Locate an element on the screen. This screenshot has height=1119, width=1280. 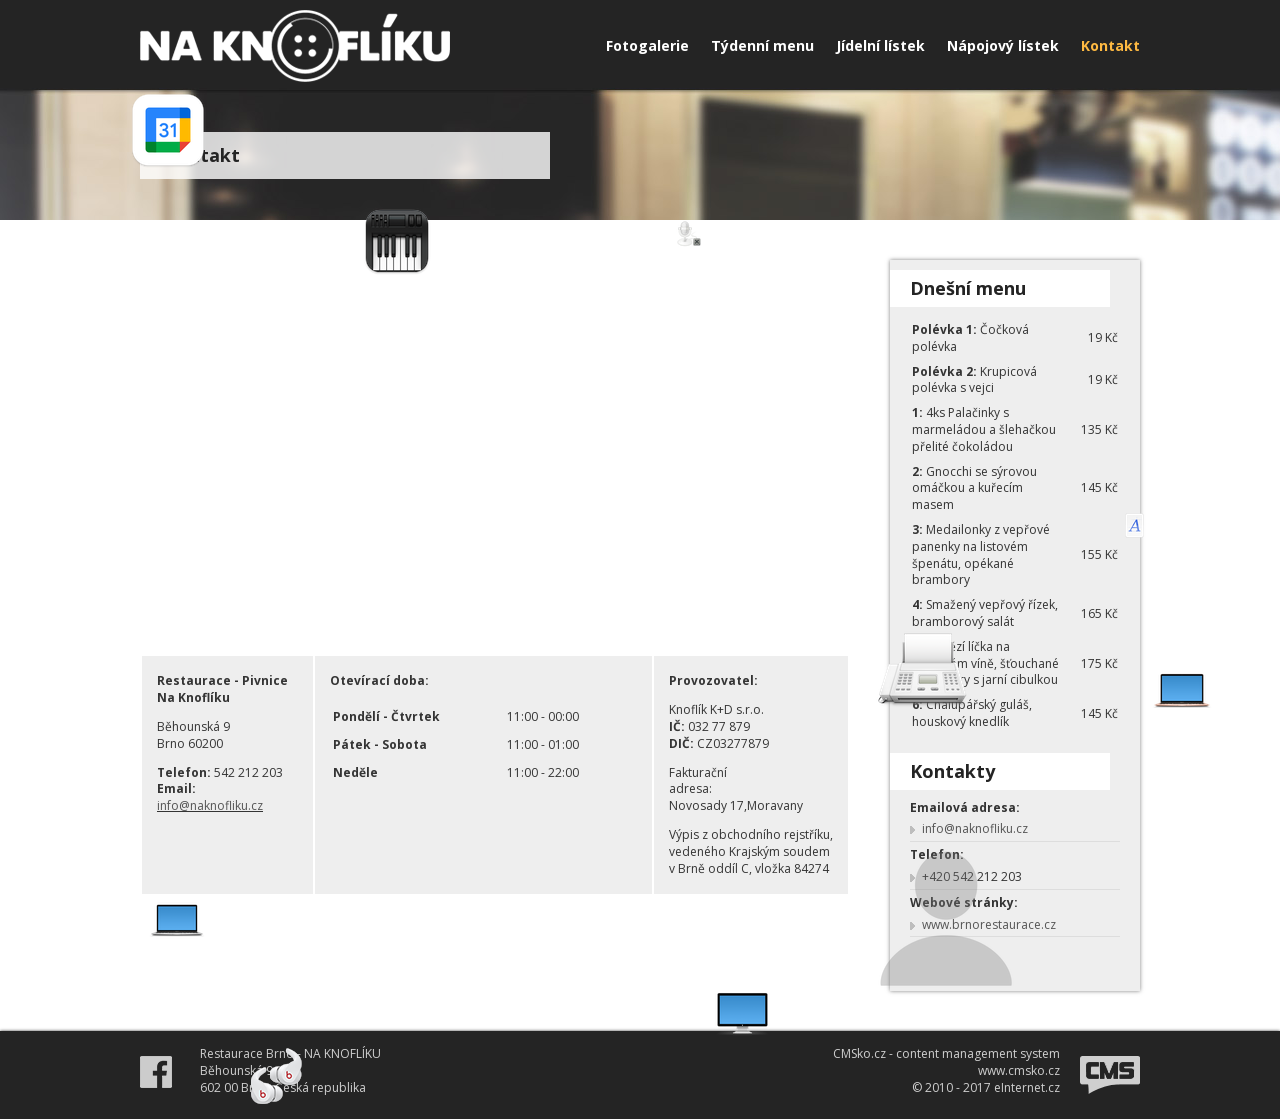
open Google Calendar app is located at coordinates (168, 130).